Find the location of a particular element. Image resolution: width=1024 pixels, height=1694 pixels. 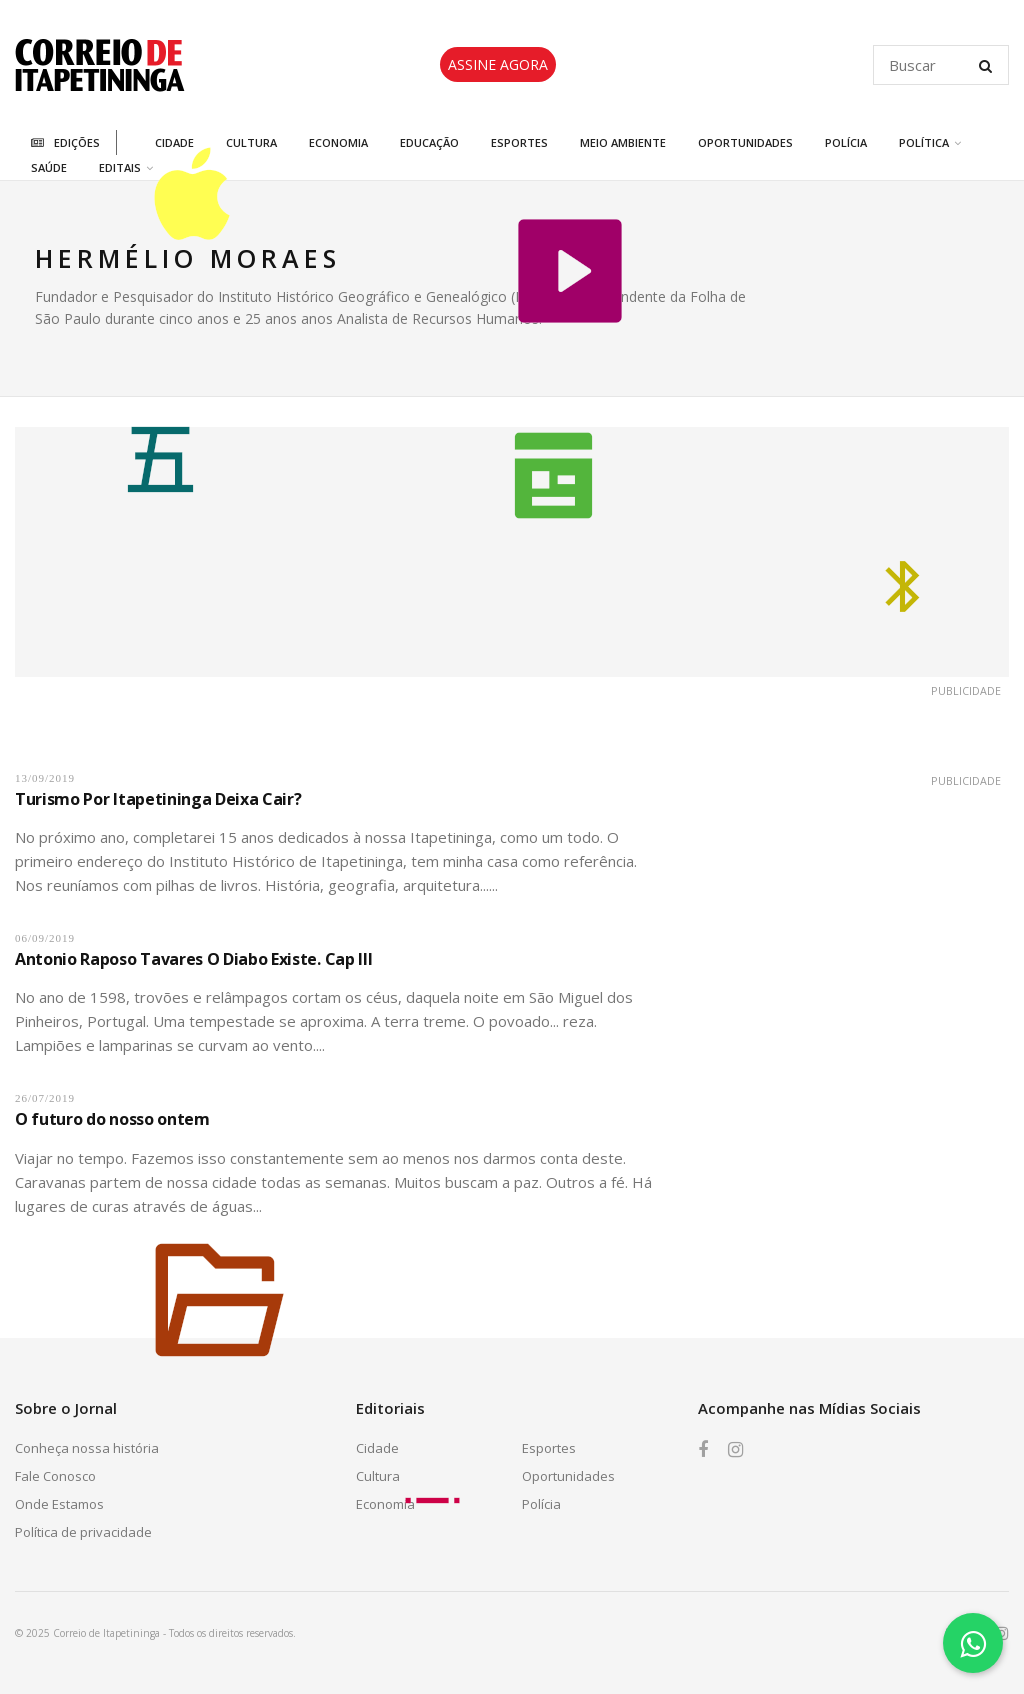

open Apple Pages document is located at coordinates (553, 475).